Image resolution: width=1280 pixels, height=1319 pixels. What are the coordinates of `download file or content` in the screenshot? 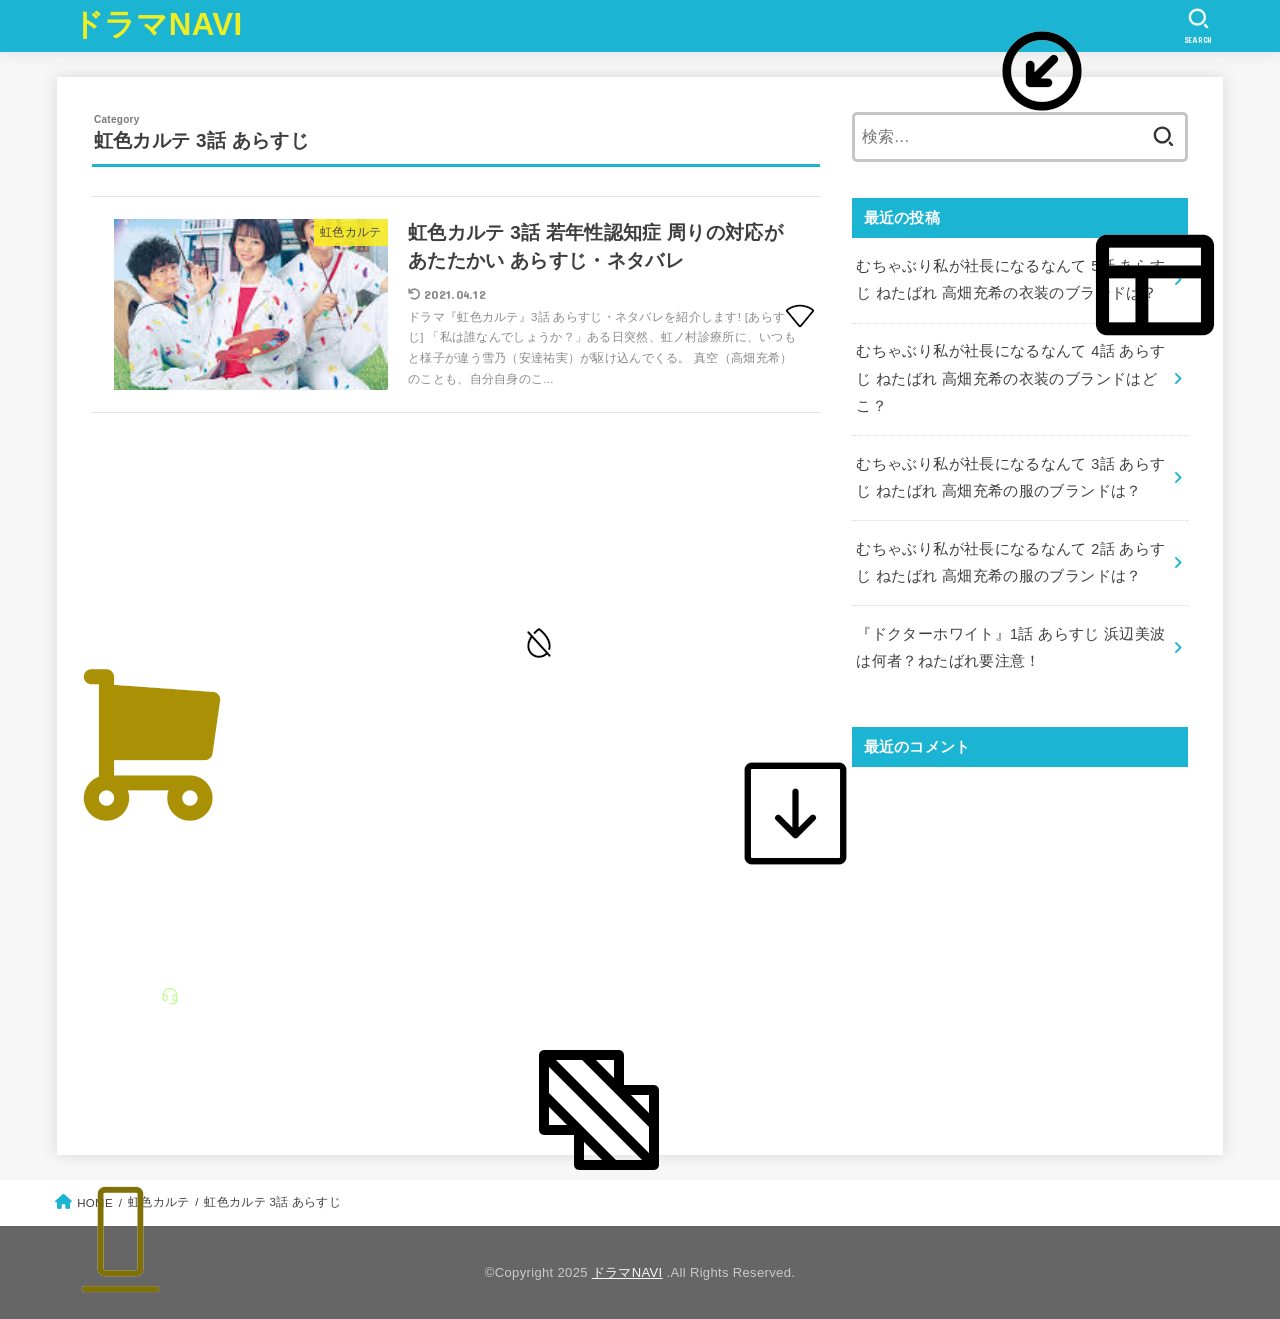 It's located at (795, 813).